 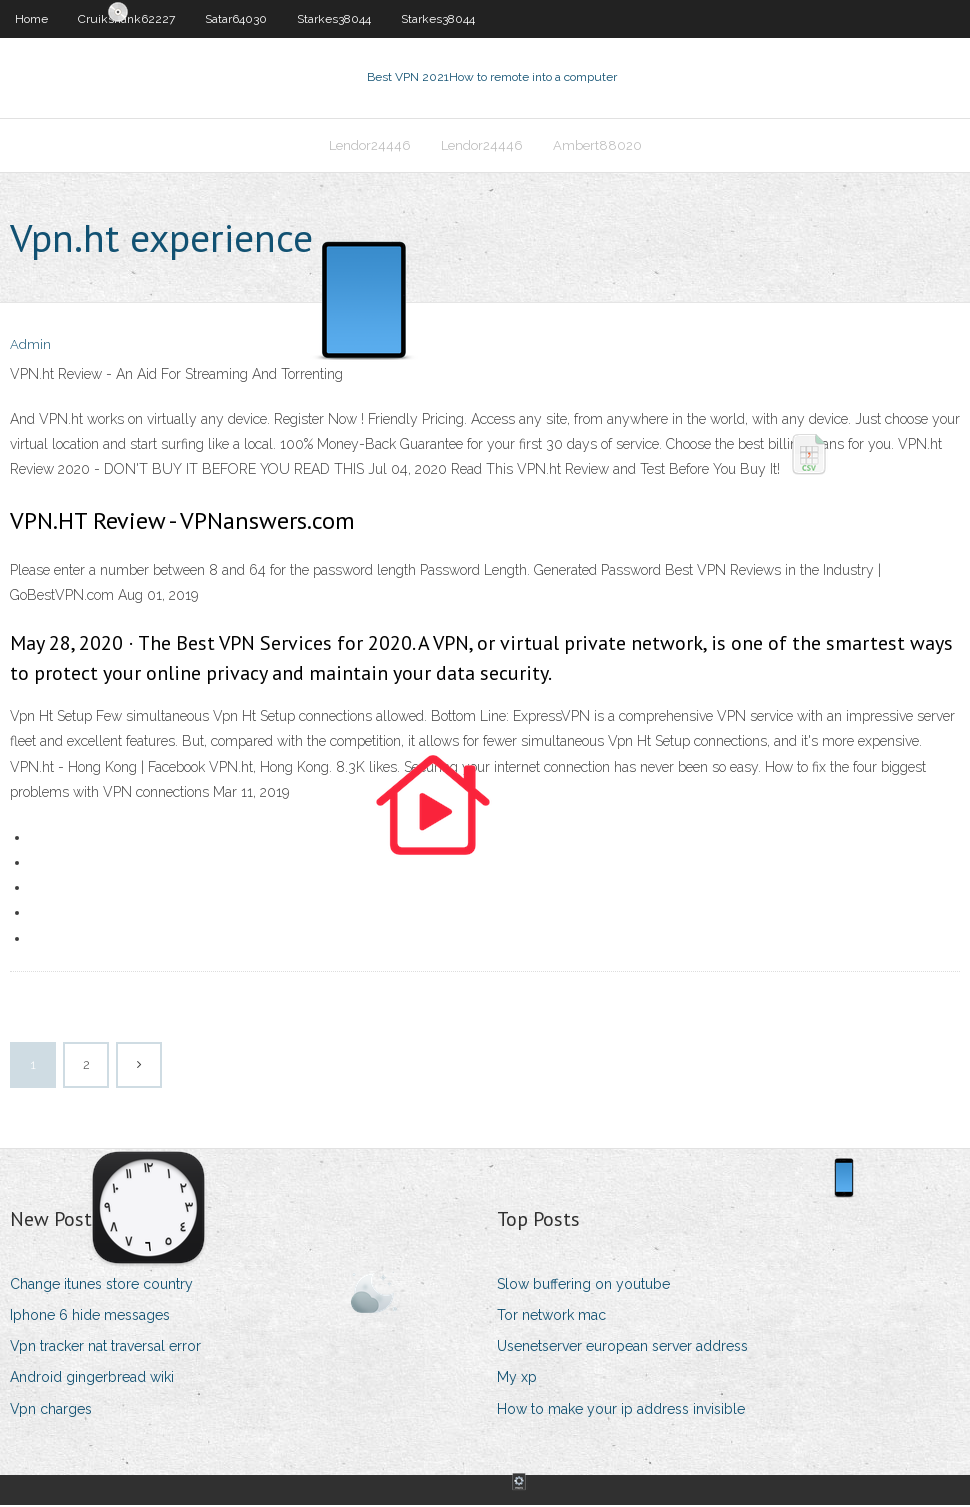 I want to click on indicates a DVD-ROM drive or disc, so click(x=118, y=12).